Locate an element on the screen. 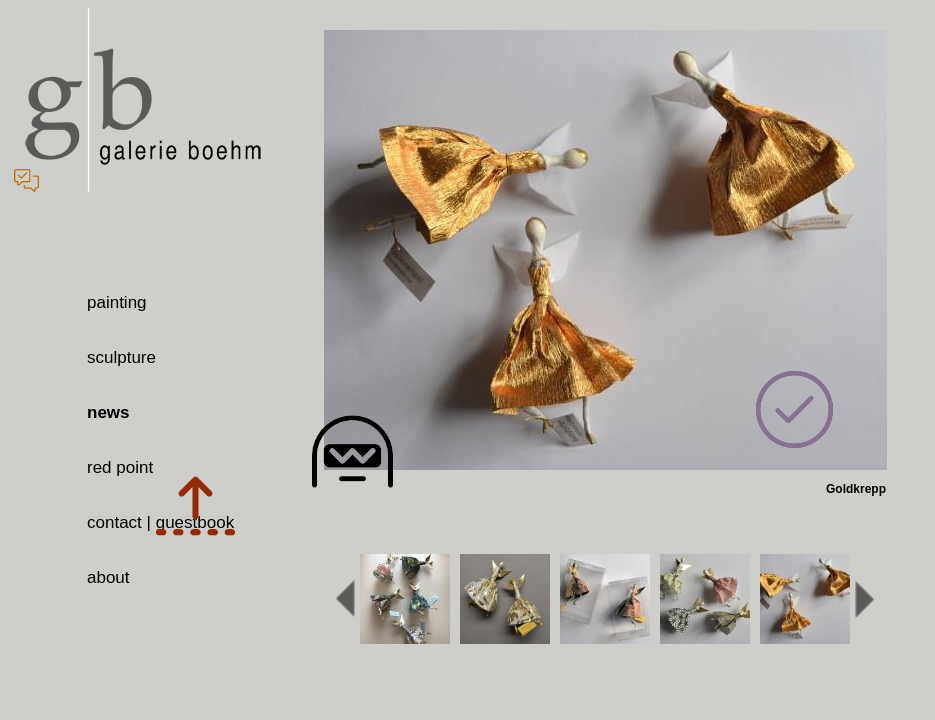  collapse content upward is located at coordinates (195, 506).